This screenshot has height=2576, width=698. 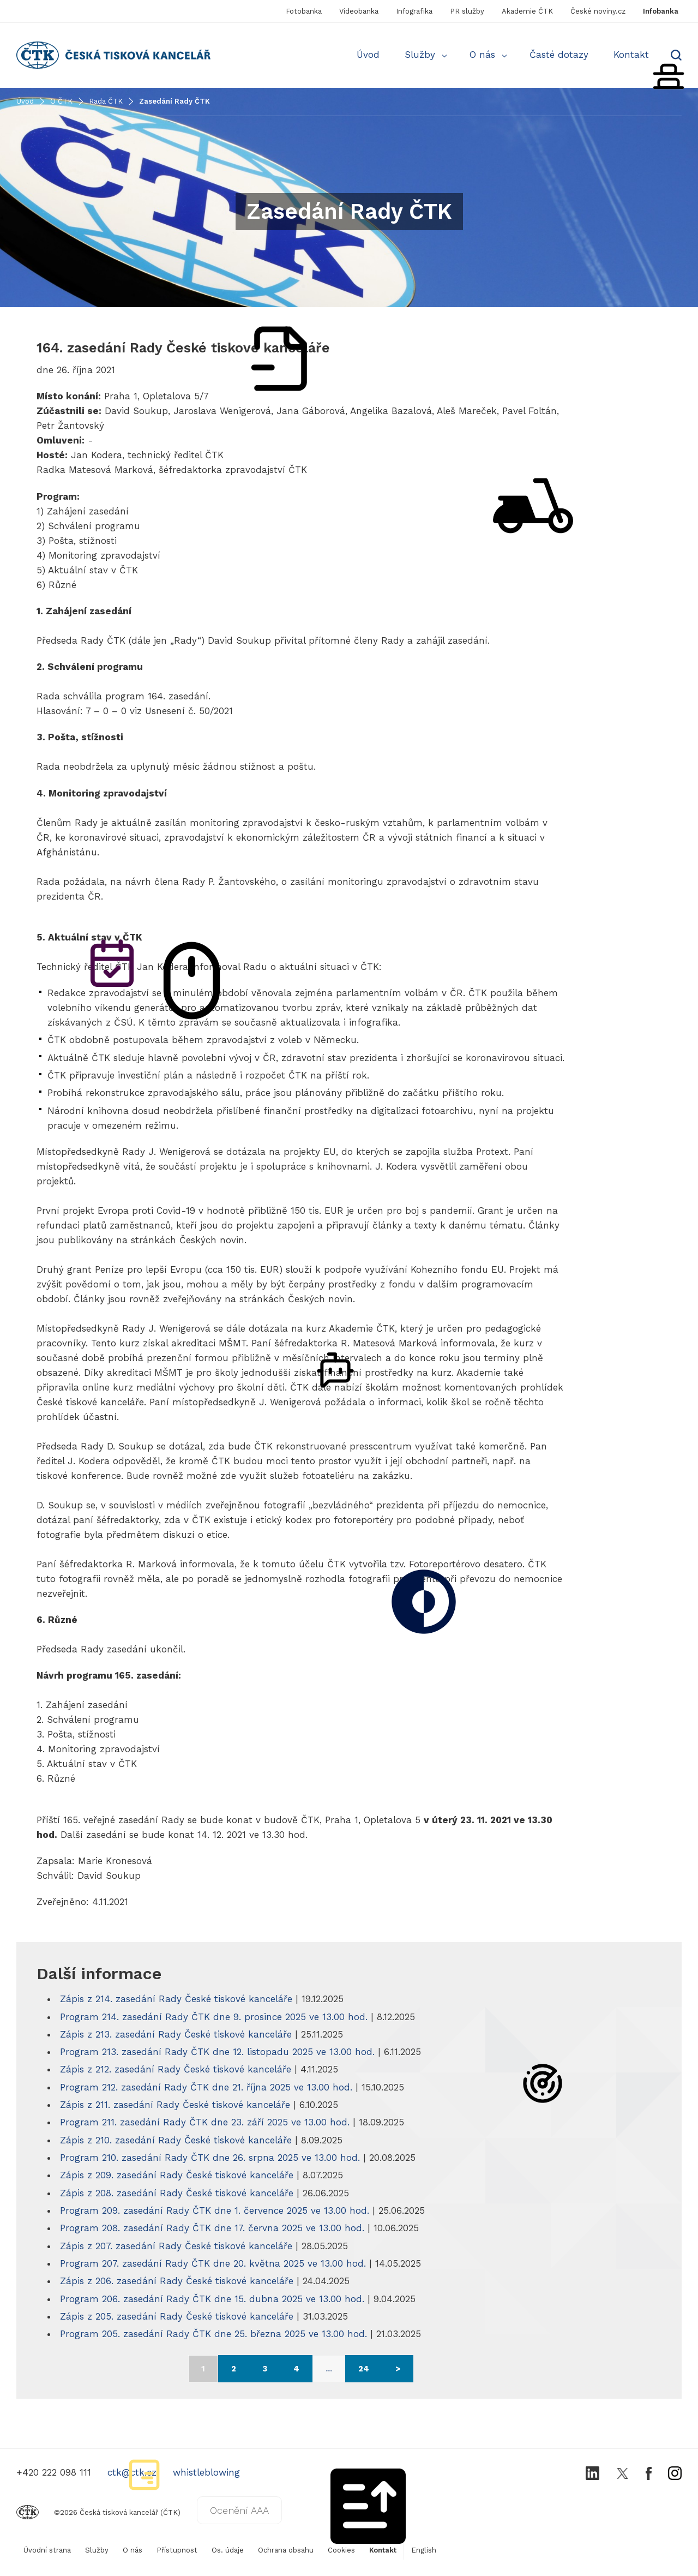 I want to click on align content to bottom-right of container, so click(x=144, y=2475).